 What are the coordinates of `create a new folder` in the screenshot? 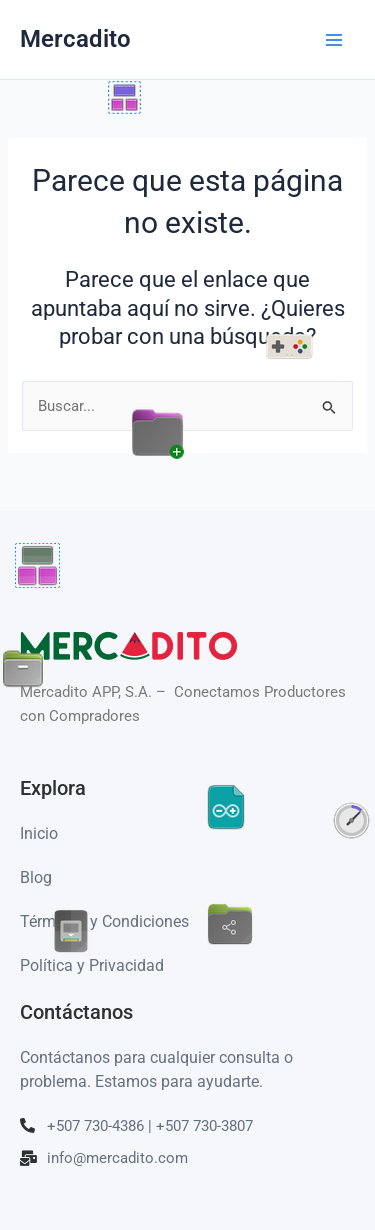 It's located at (157, 432).